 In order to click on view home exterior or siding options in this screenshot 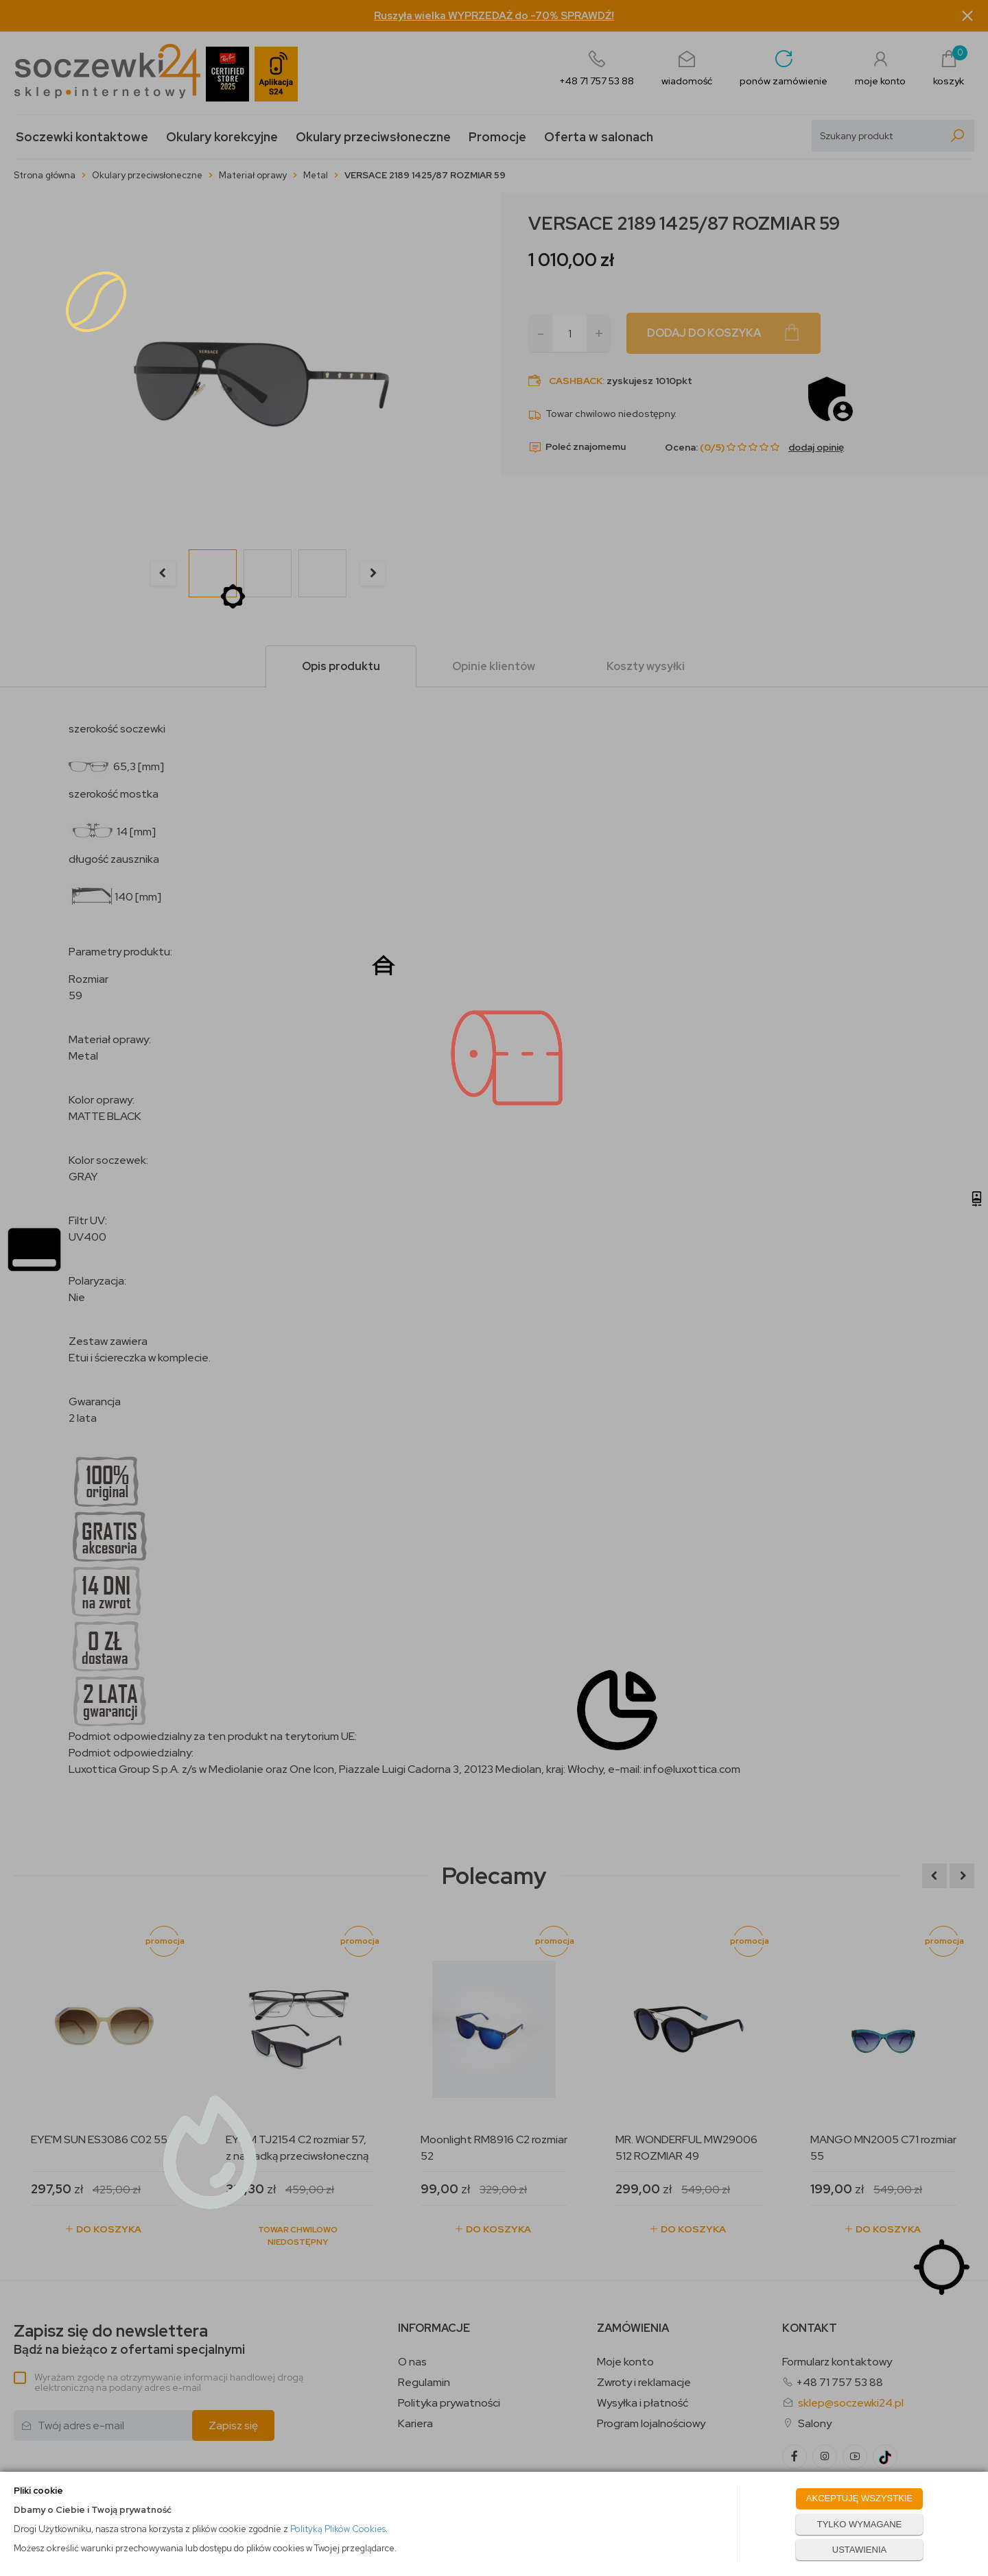, I will do `click(384, 966)`.